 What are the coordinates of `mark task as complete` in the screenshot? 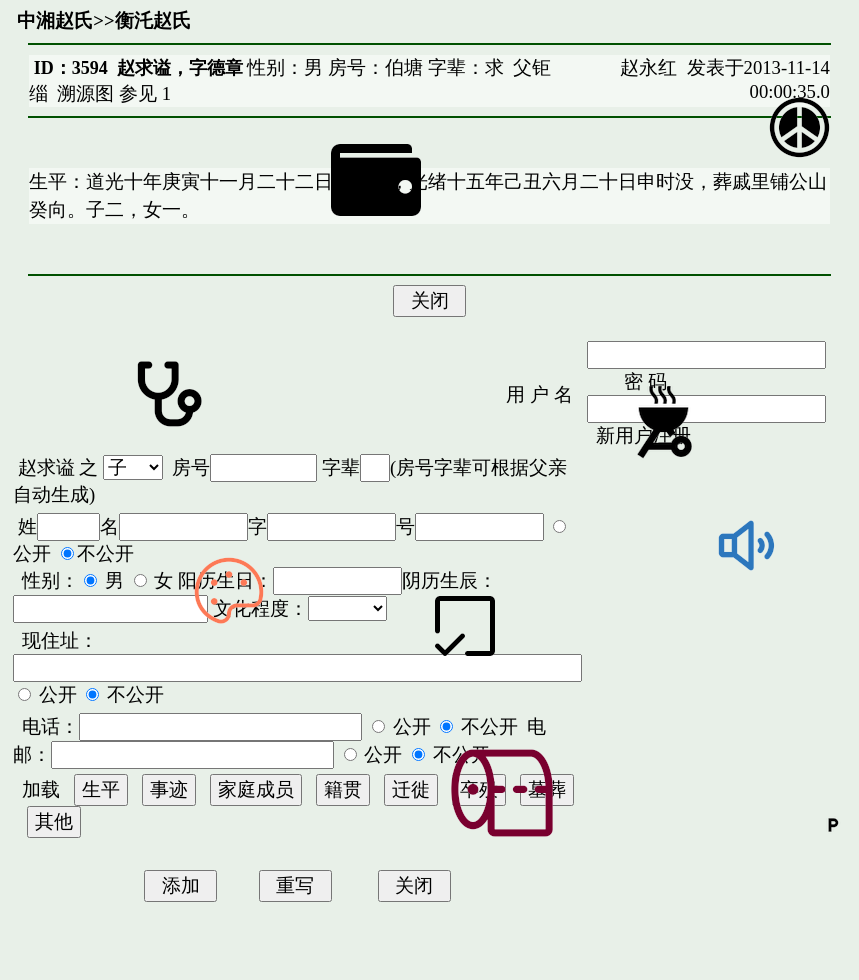 It's located at (465, 626).